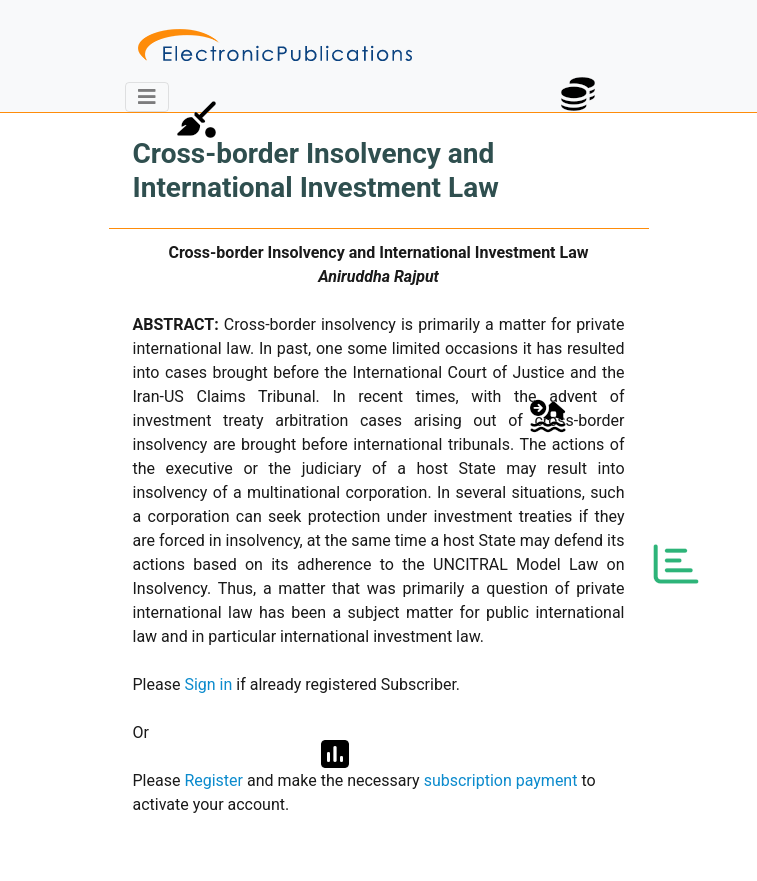 The height and width of the screenshot is (881, 757). Describe the element at coordinates (578, 94) in the screenshot. I see `view your coin balance or currency` at that location.